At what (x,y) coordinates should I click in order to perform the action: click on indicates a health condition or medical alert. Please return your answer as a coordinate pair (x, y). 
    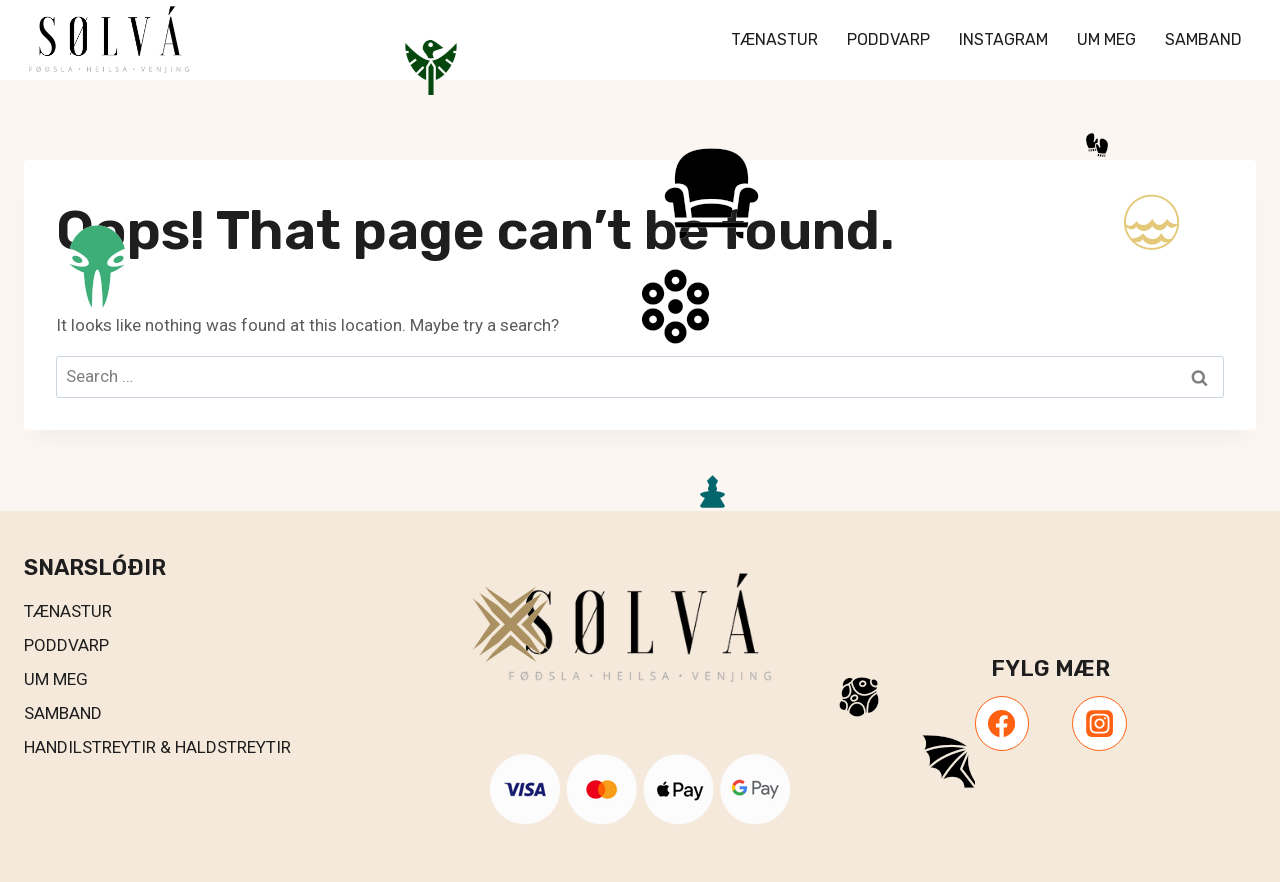
    Looking at the image, I should click on (859, 697).